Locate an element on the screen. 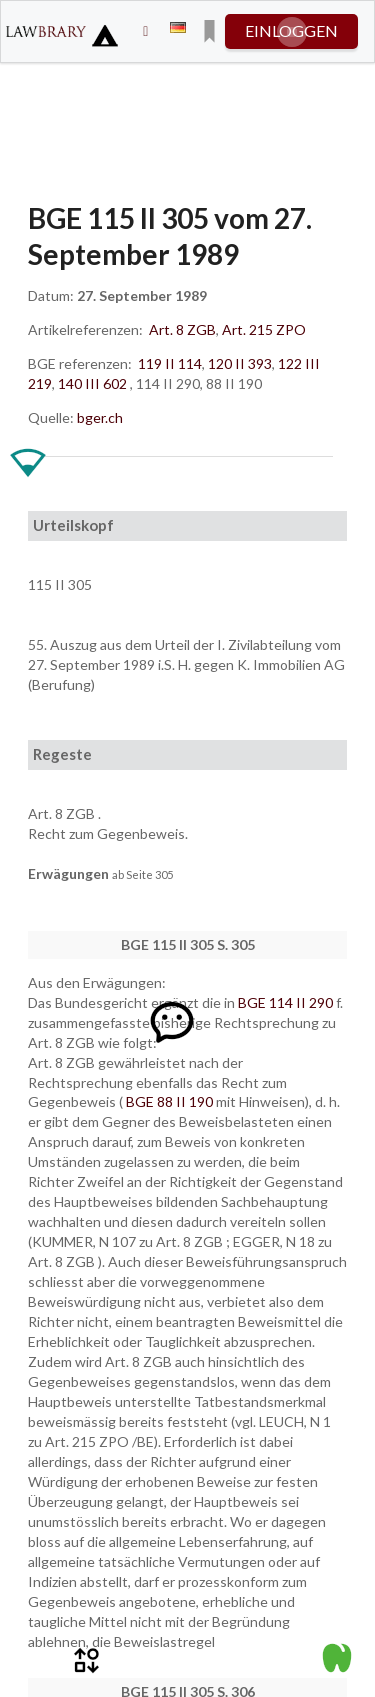 The image size is (375, 1697). open WeChat messaging app is located at coordinates (172, 1021).